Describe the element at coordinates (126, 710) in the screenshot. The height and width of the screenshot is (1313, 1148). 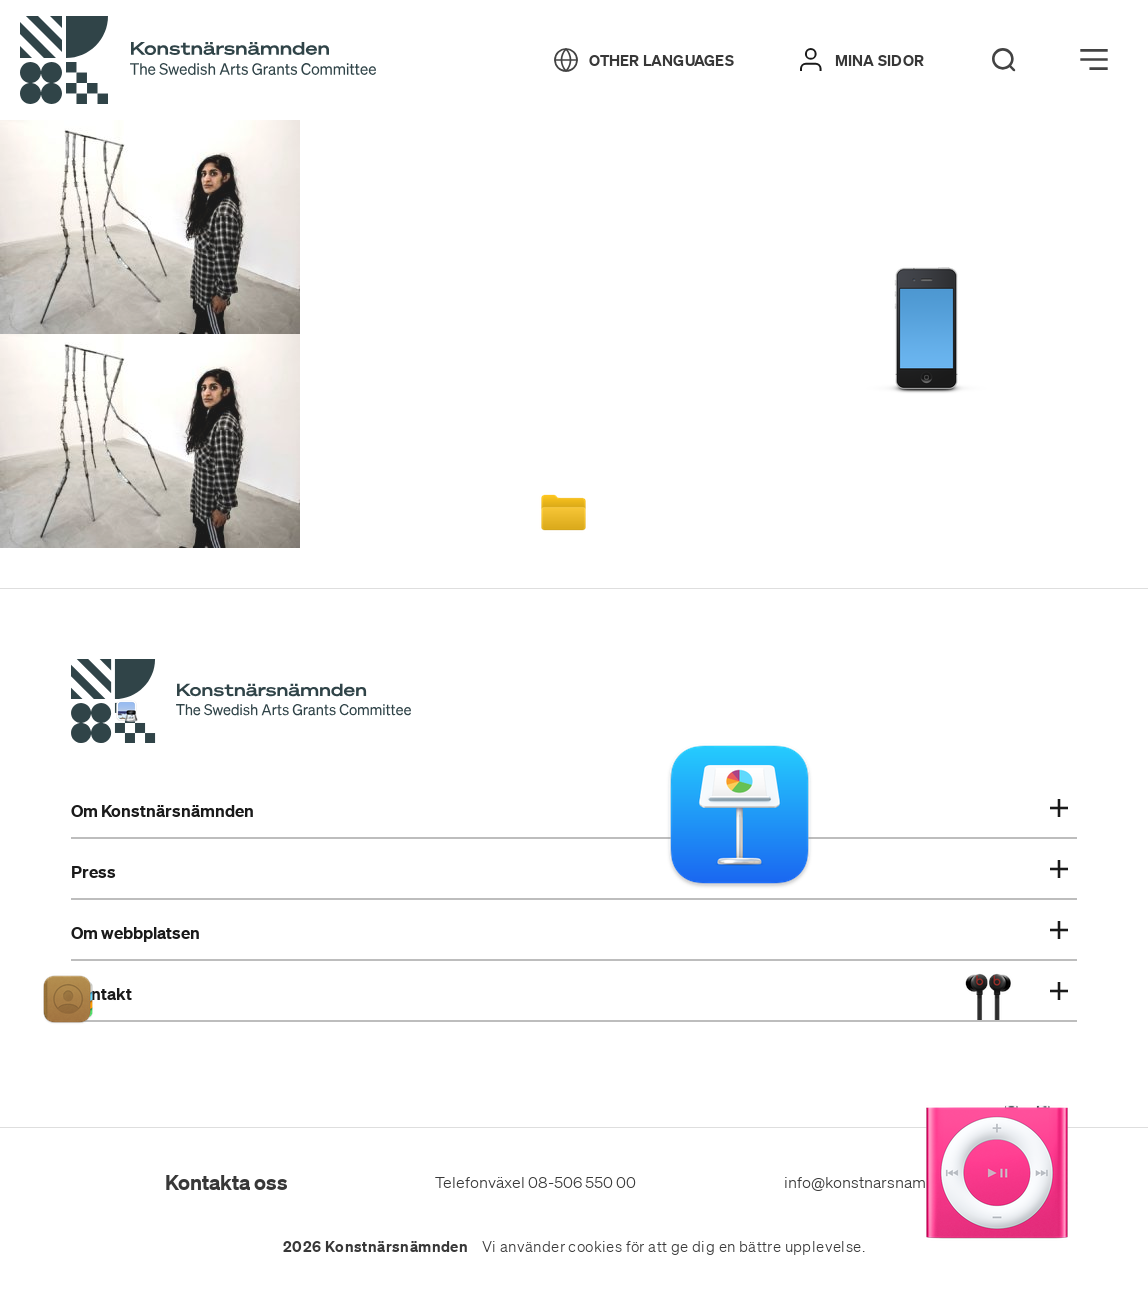
I see `open preview app to view images and PDFs` at that location.